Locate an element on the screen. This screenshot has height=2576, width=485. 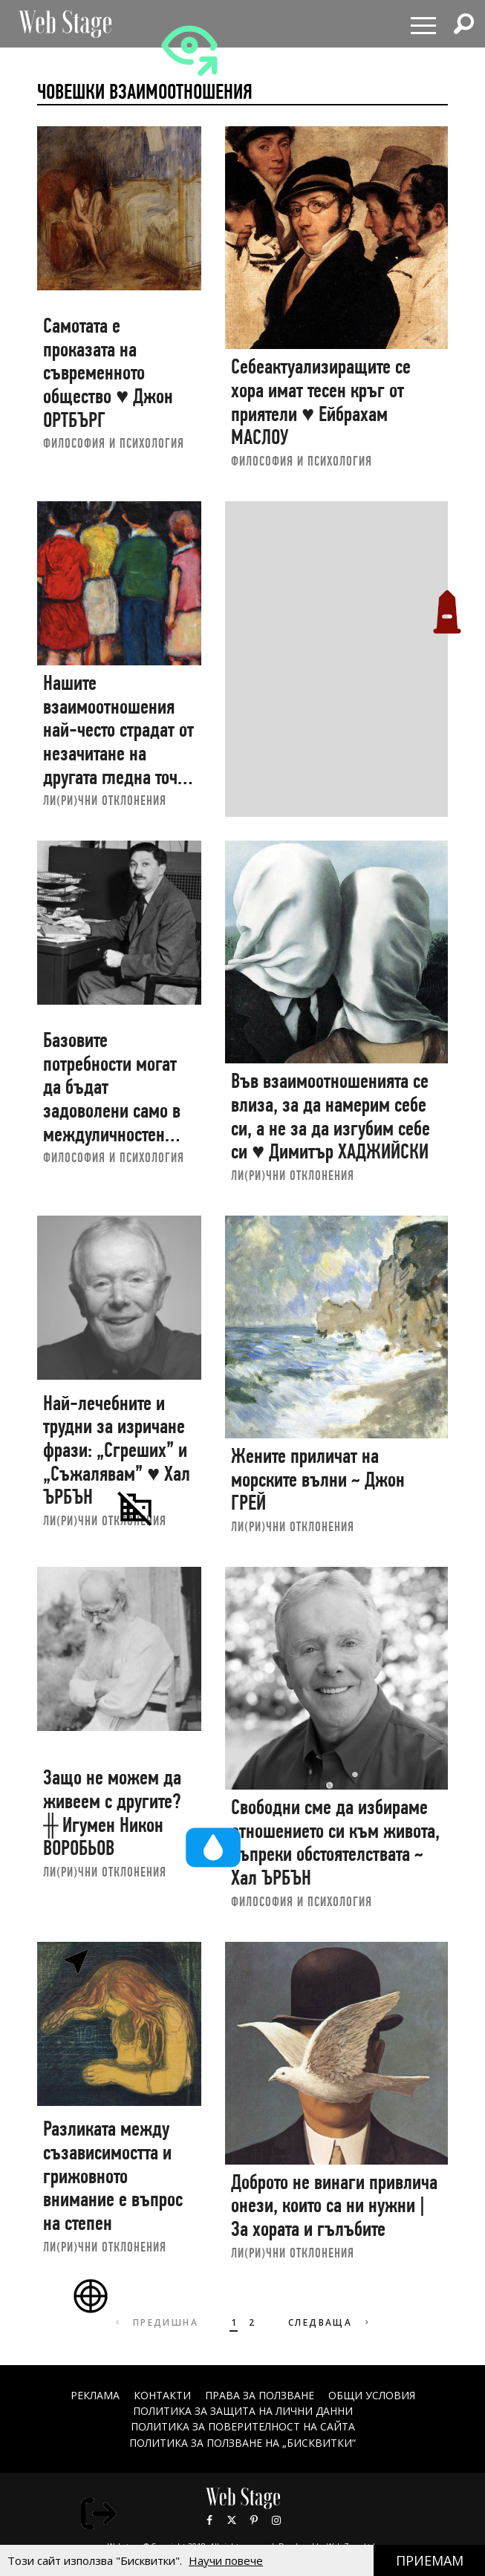
log out of your account is located at coordinates (99, 2514).